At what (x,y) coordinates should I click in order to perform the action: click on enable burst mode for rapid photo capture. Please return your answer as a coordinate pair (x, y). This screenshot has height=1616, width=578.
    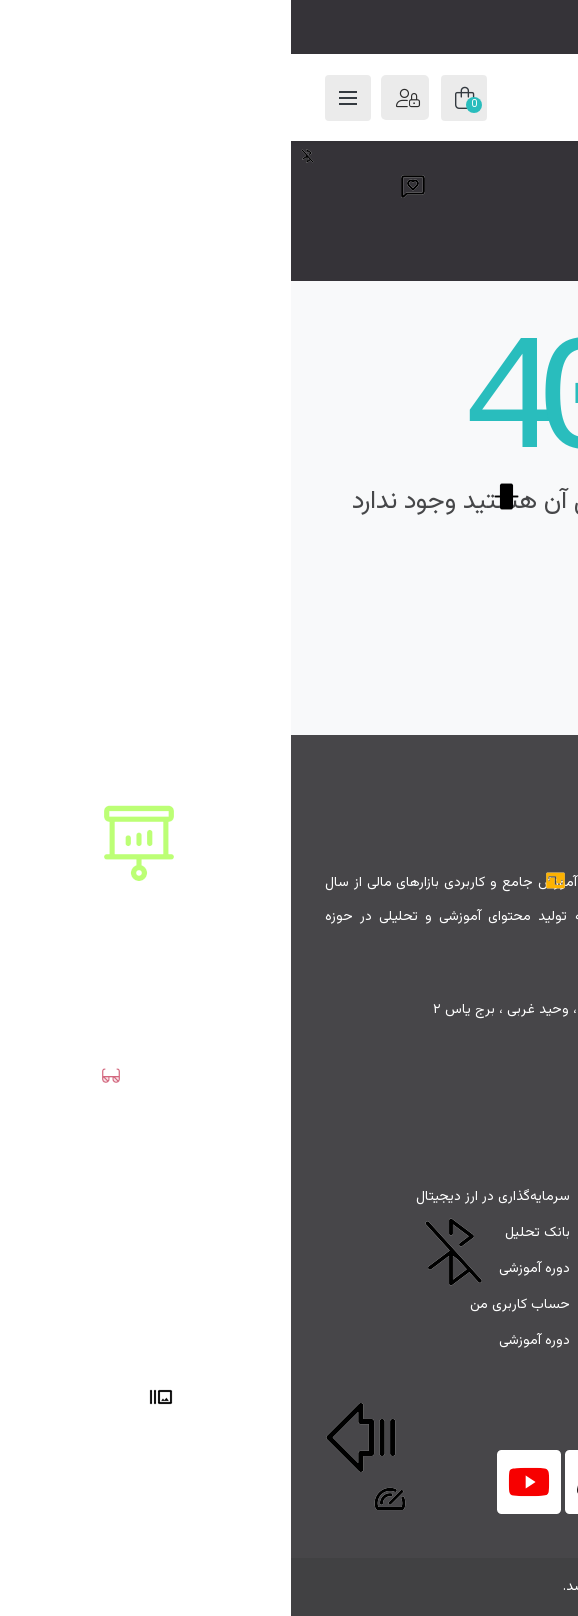
    Looking at the image, I should click on (161, 1397).